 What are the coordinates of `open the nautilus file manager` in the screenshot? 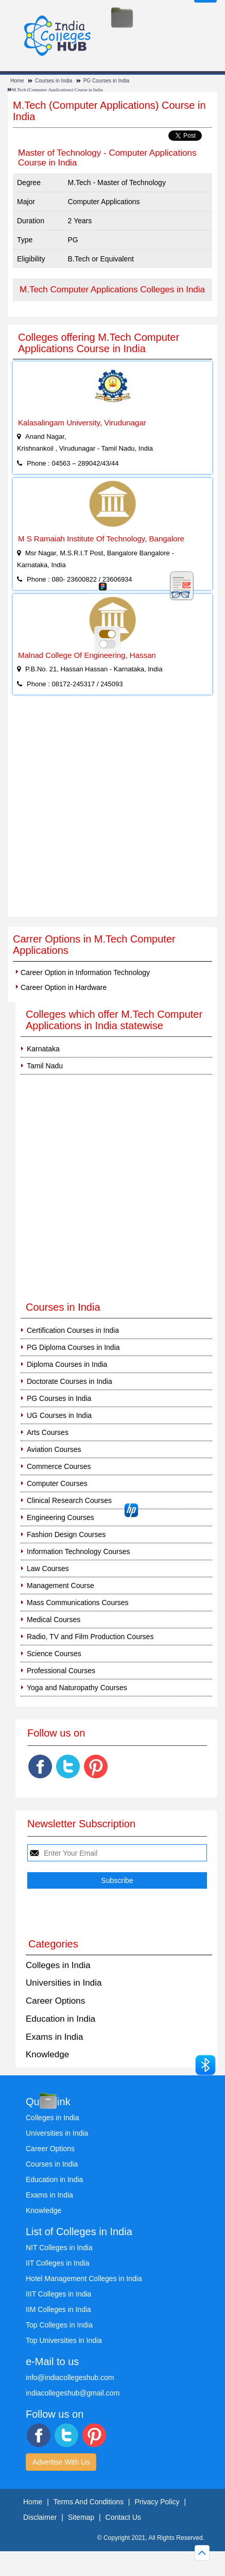 It's located at (48, 2101).